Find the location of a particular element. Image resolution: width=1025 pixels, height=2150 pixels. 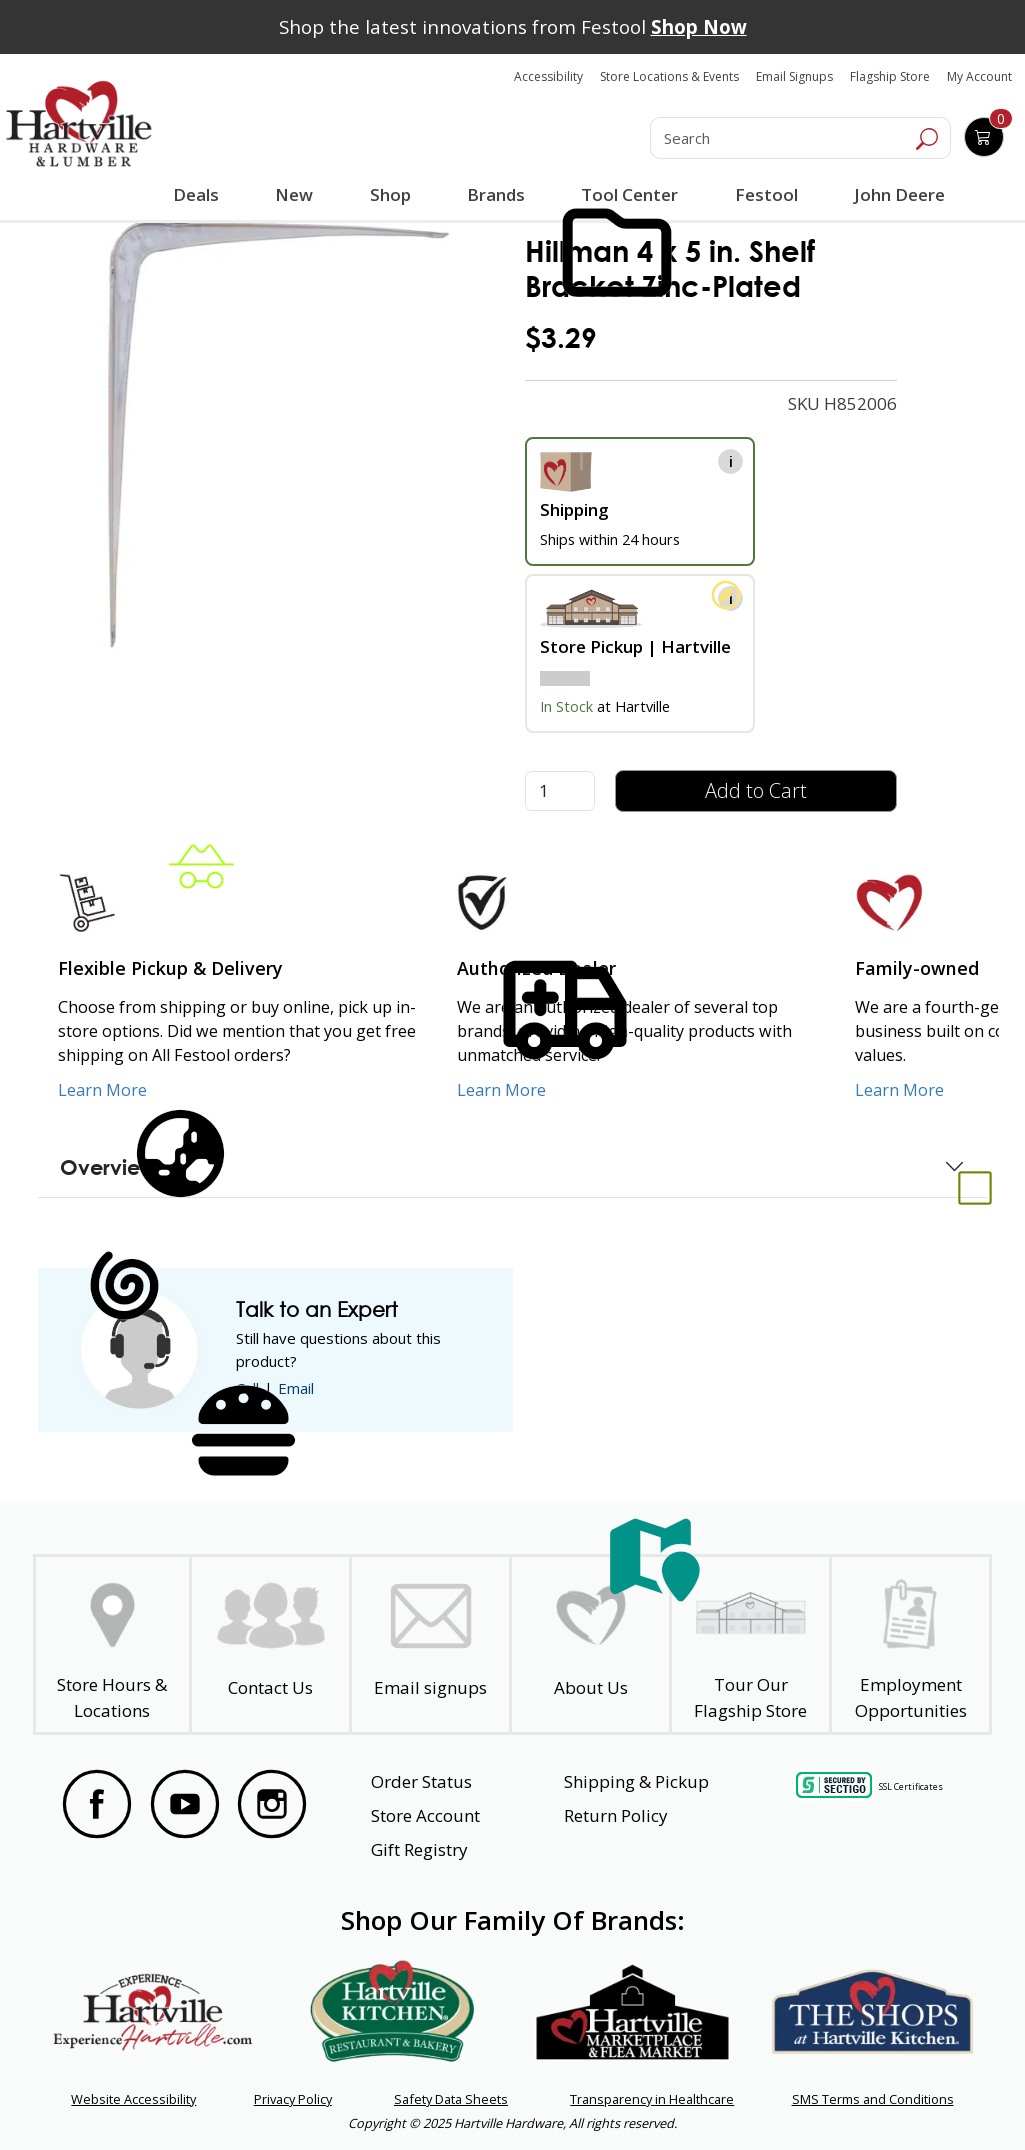

access food or restaurant options is located at coordinates (243, 1430).